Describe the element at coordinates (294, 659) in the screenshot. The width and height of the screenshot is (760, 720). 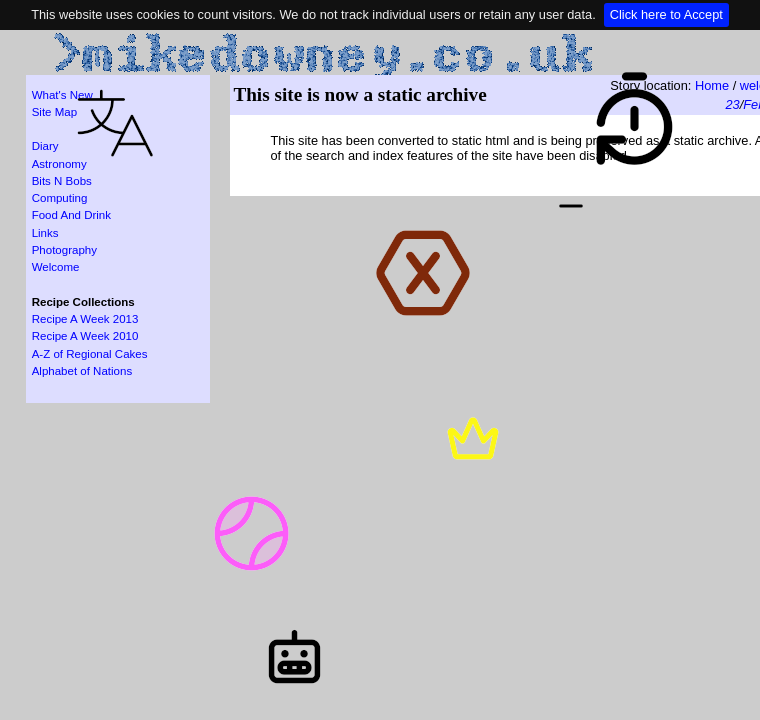
I see `access AI assistant or chatbot` at that location.